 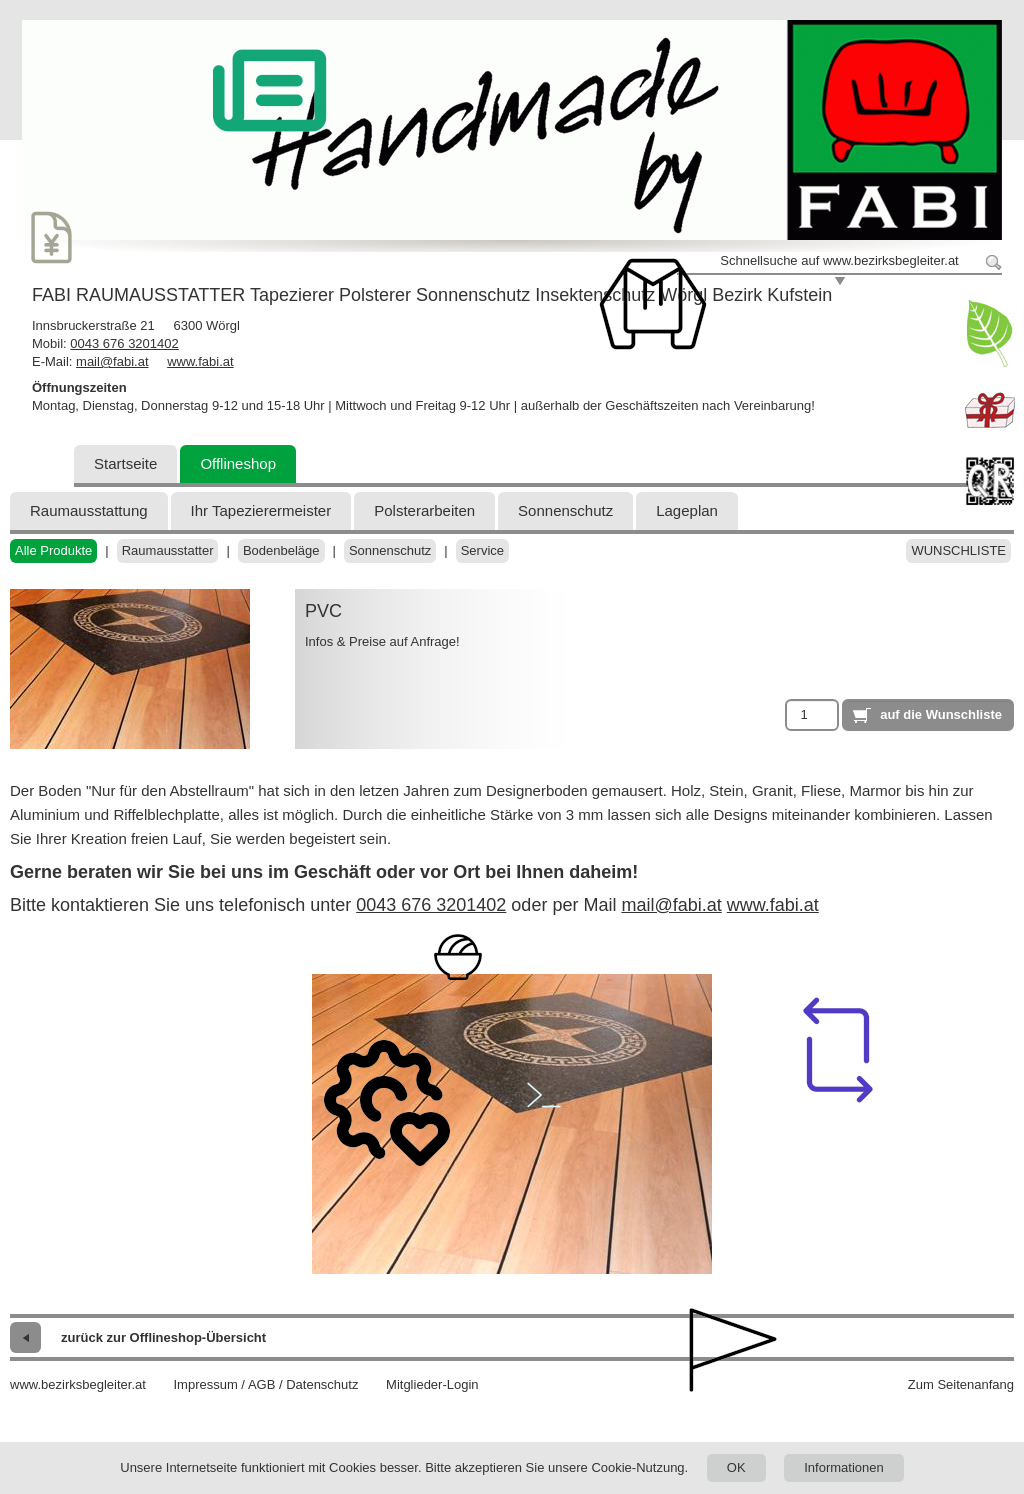 I want to click on customize your favorites or liked items settings, so click(x=384, y=1100).